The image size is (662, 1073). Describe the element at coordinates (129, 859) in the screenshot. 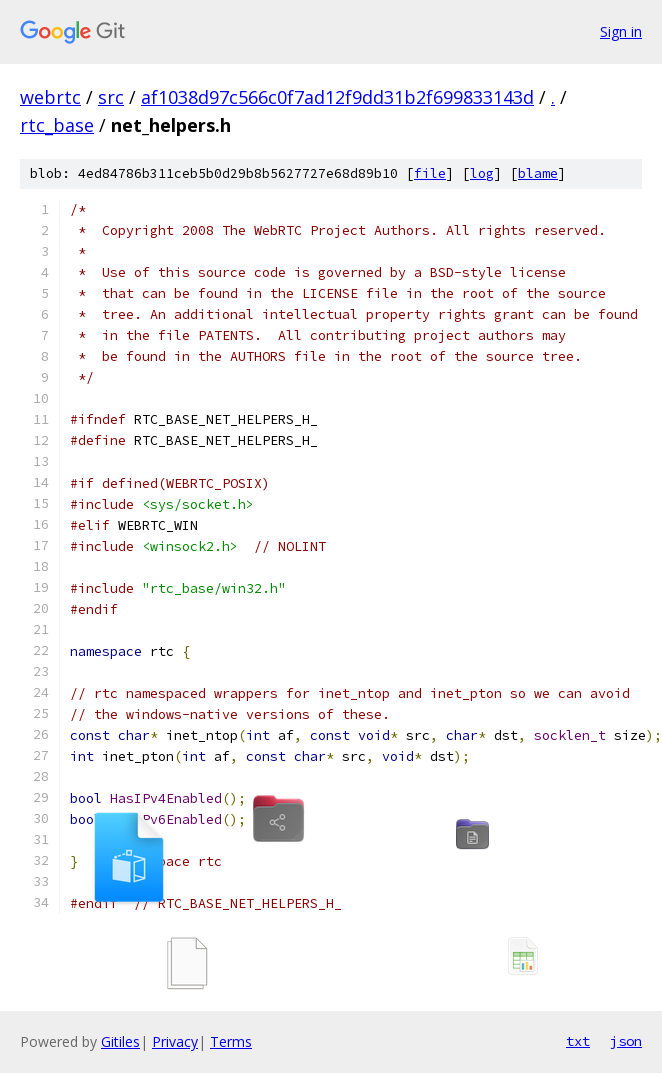

I see `a DGN file (MicroStation CAD drawing)` at that location.